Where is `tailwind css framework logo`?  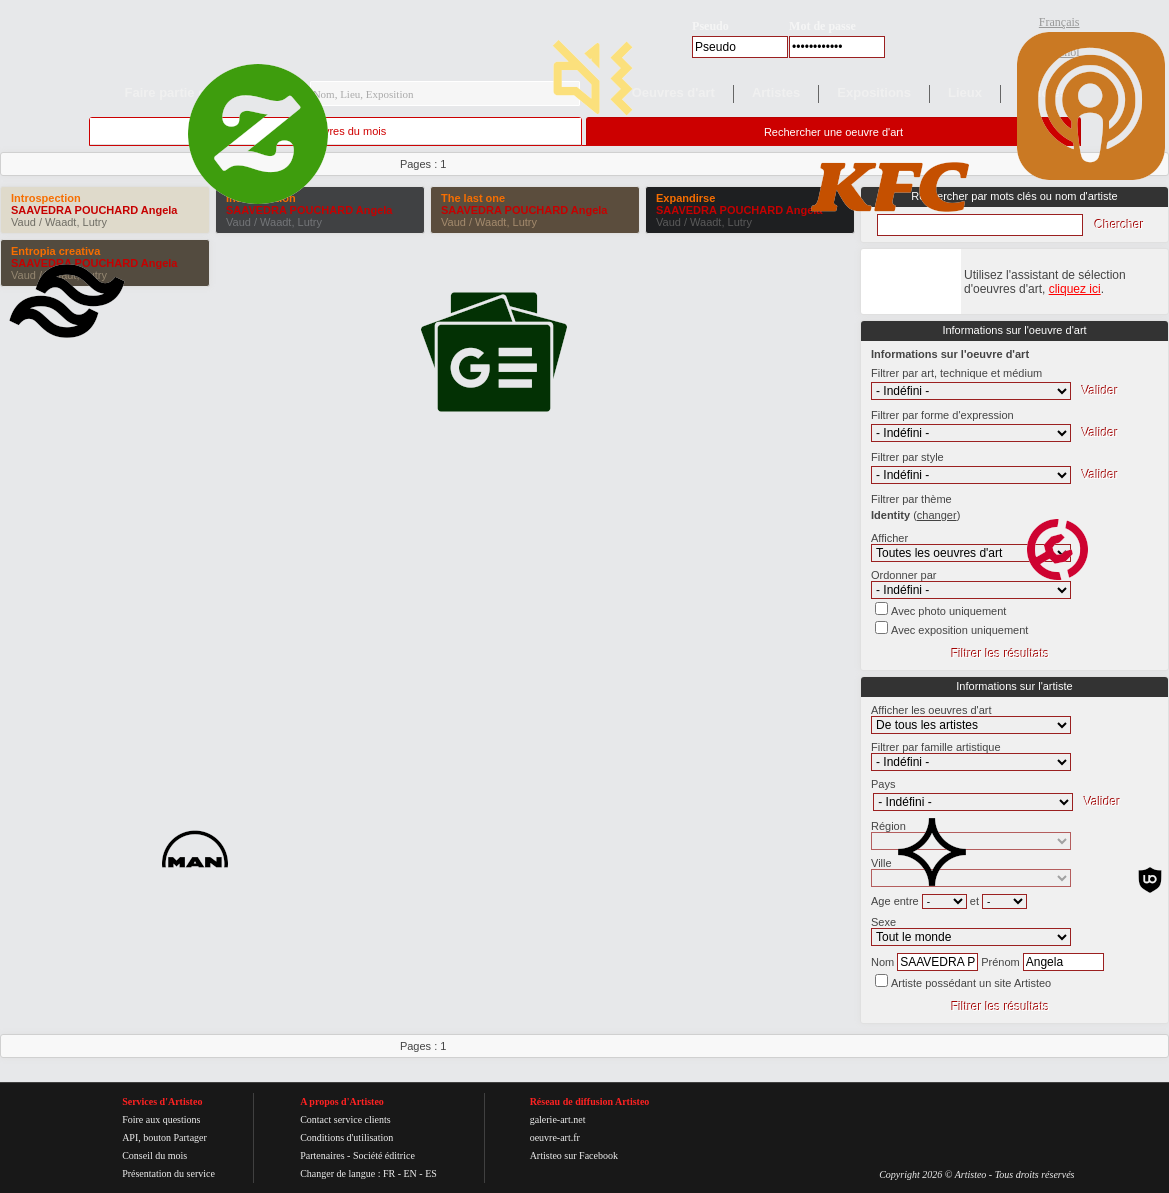 tailwind css framework logo is located at coordinates (67, 301).